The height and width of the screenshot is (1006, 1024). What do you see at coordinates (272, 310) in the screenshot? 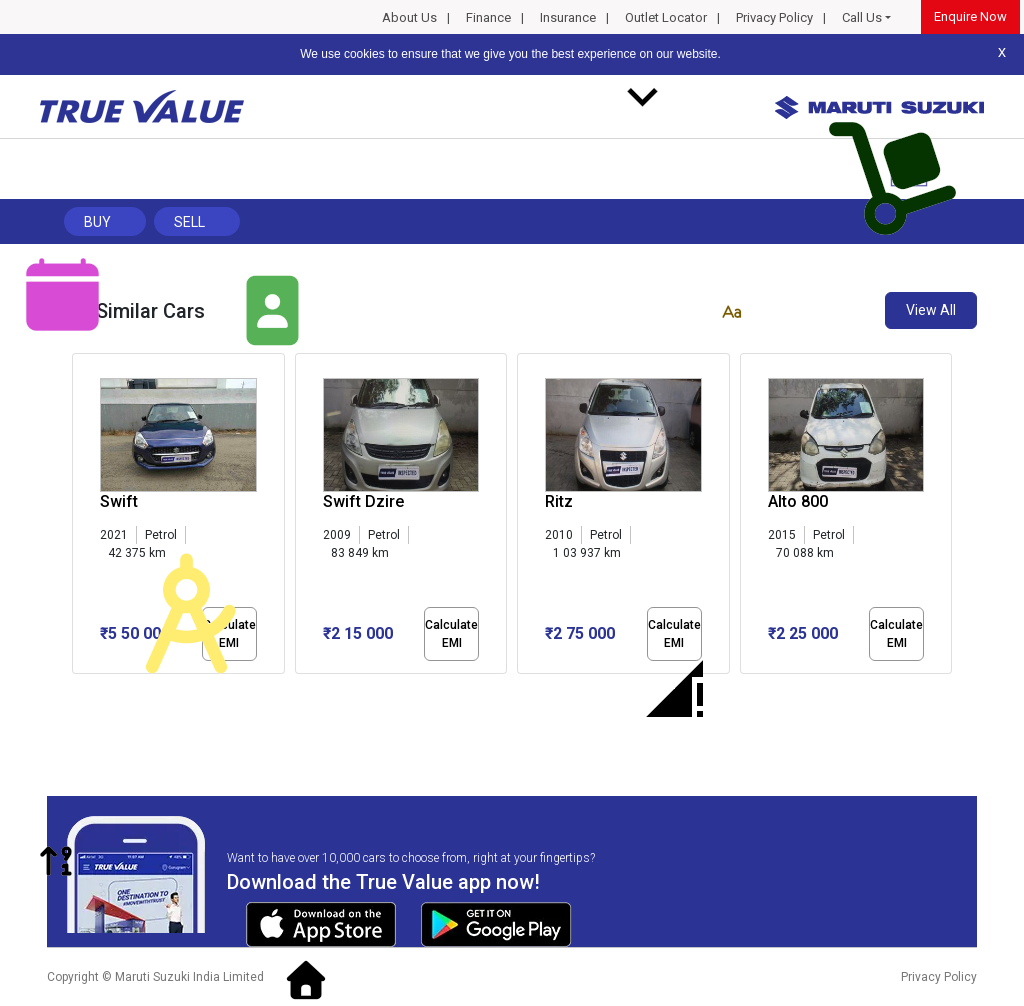
I see `view profile picture or portrait image` at bounding box center [272, 310].